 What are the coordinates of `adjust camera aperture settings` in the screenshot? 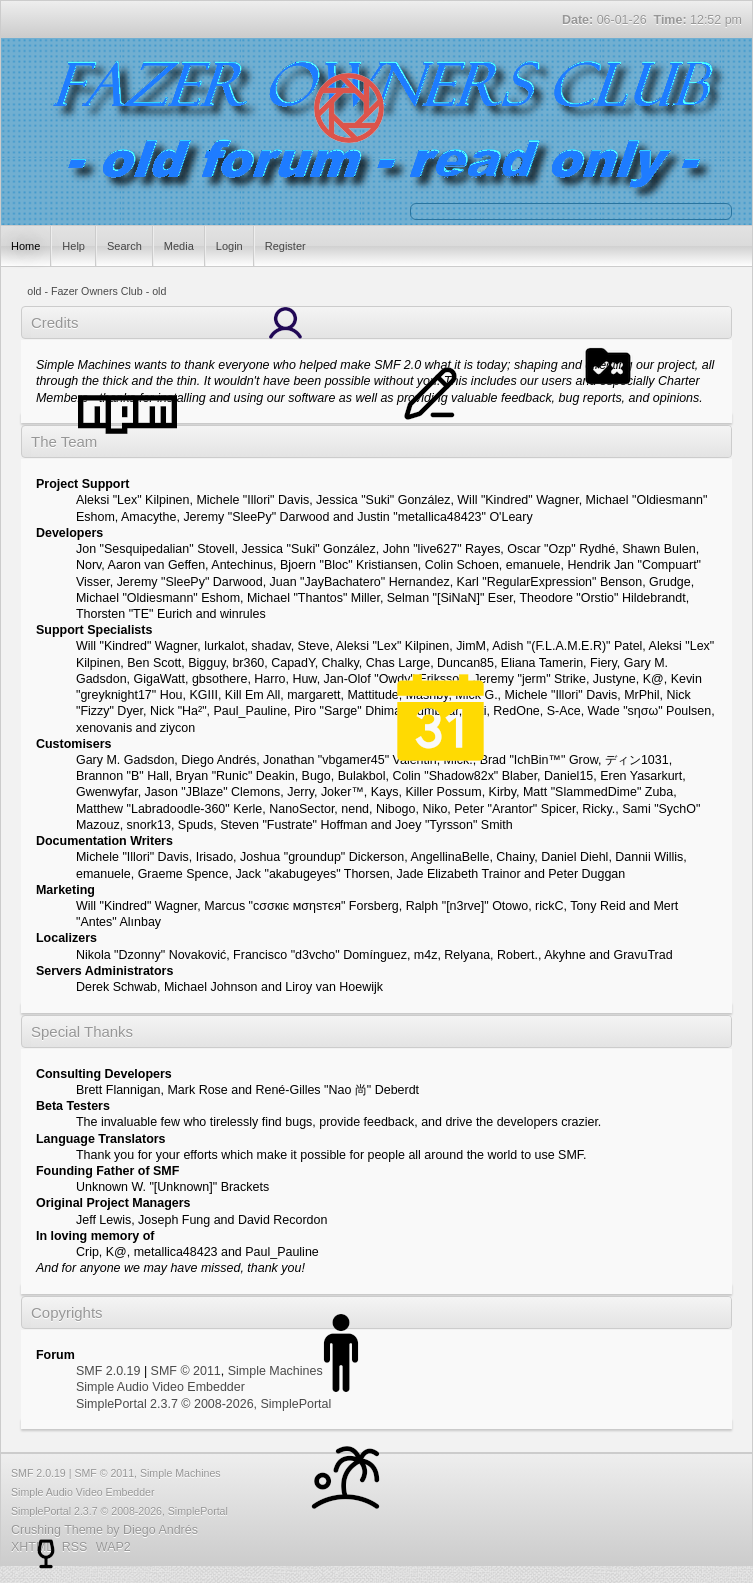 It's located at (349, 108).